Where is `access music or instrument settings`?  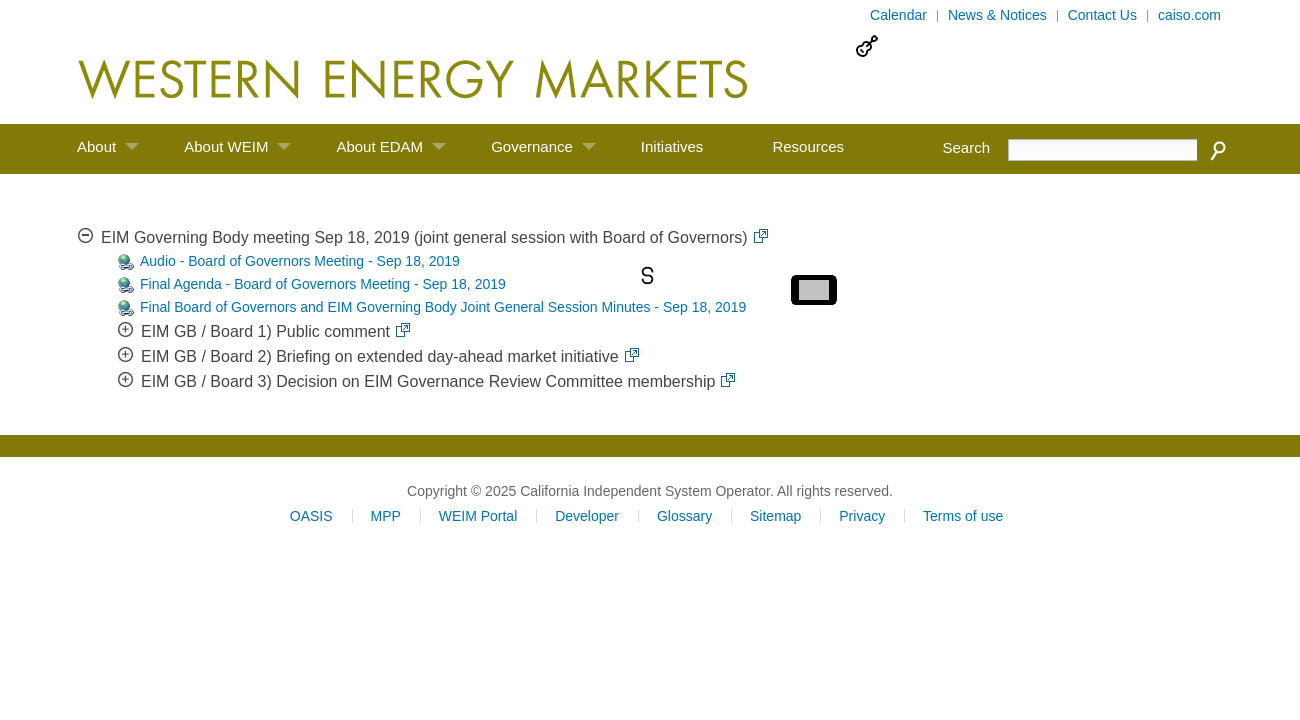 access music or instrument settings is located at coordinates (867, 46).